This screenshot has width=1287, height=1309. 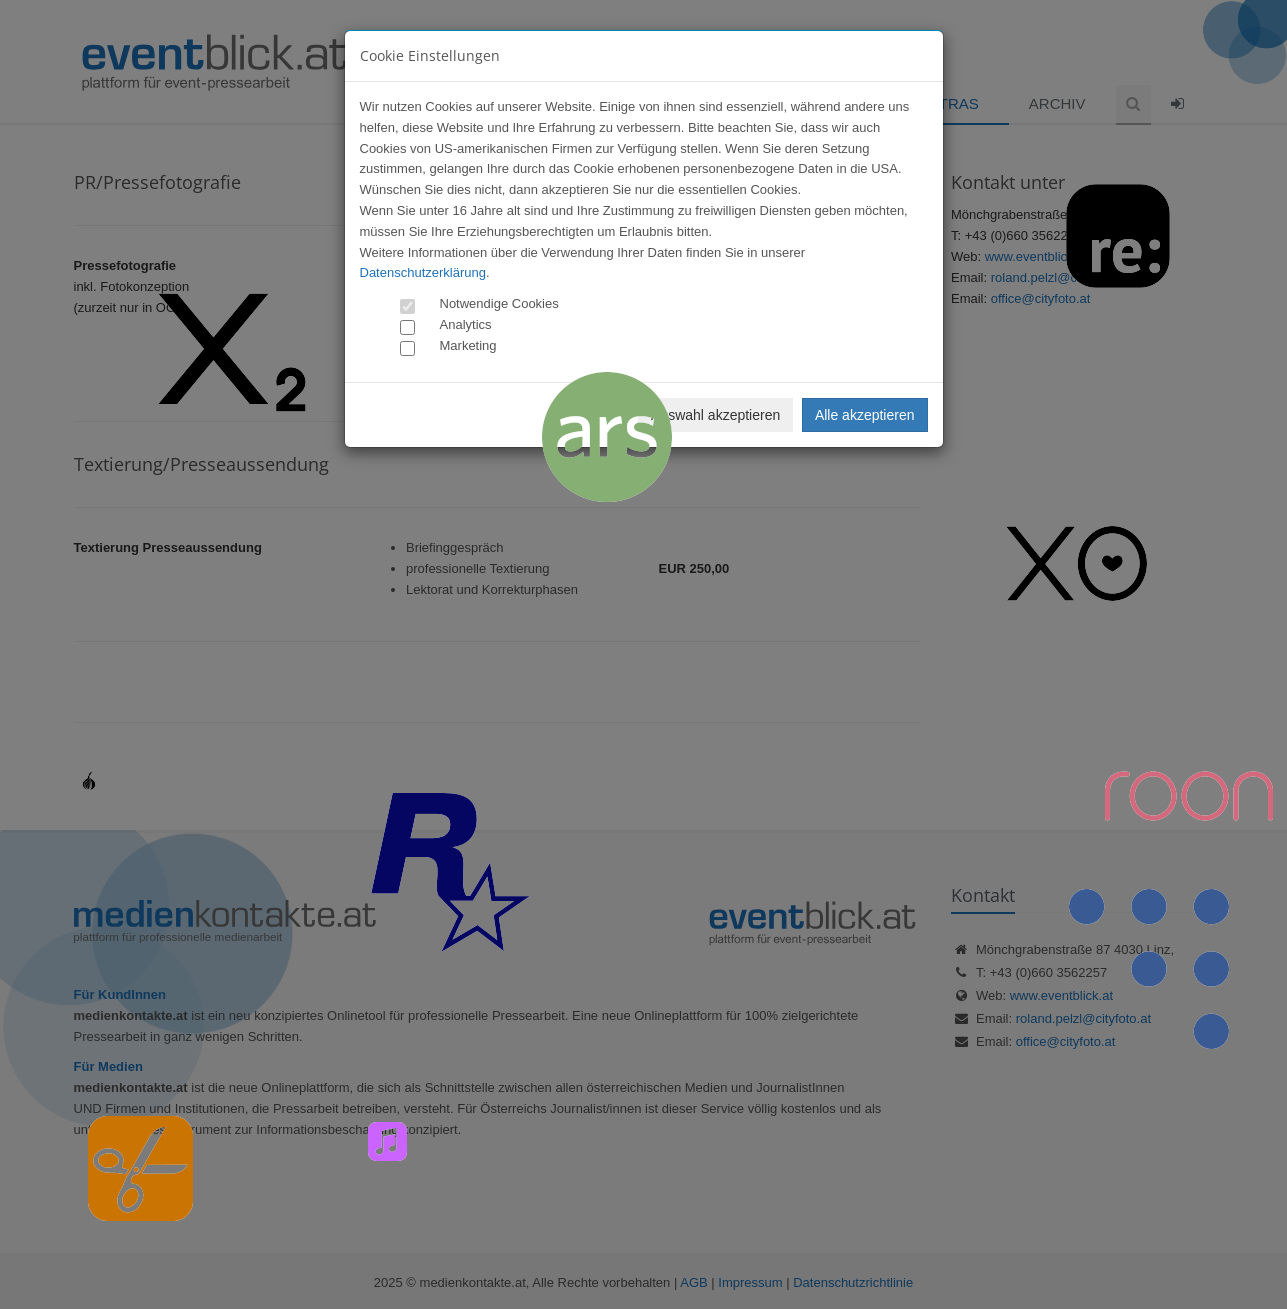 I want to click on format text as subscript, so click(x=224, y=352).